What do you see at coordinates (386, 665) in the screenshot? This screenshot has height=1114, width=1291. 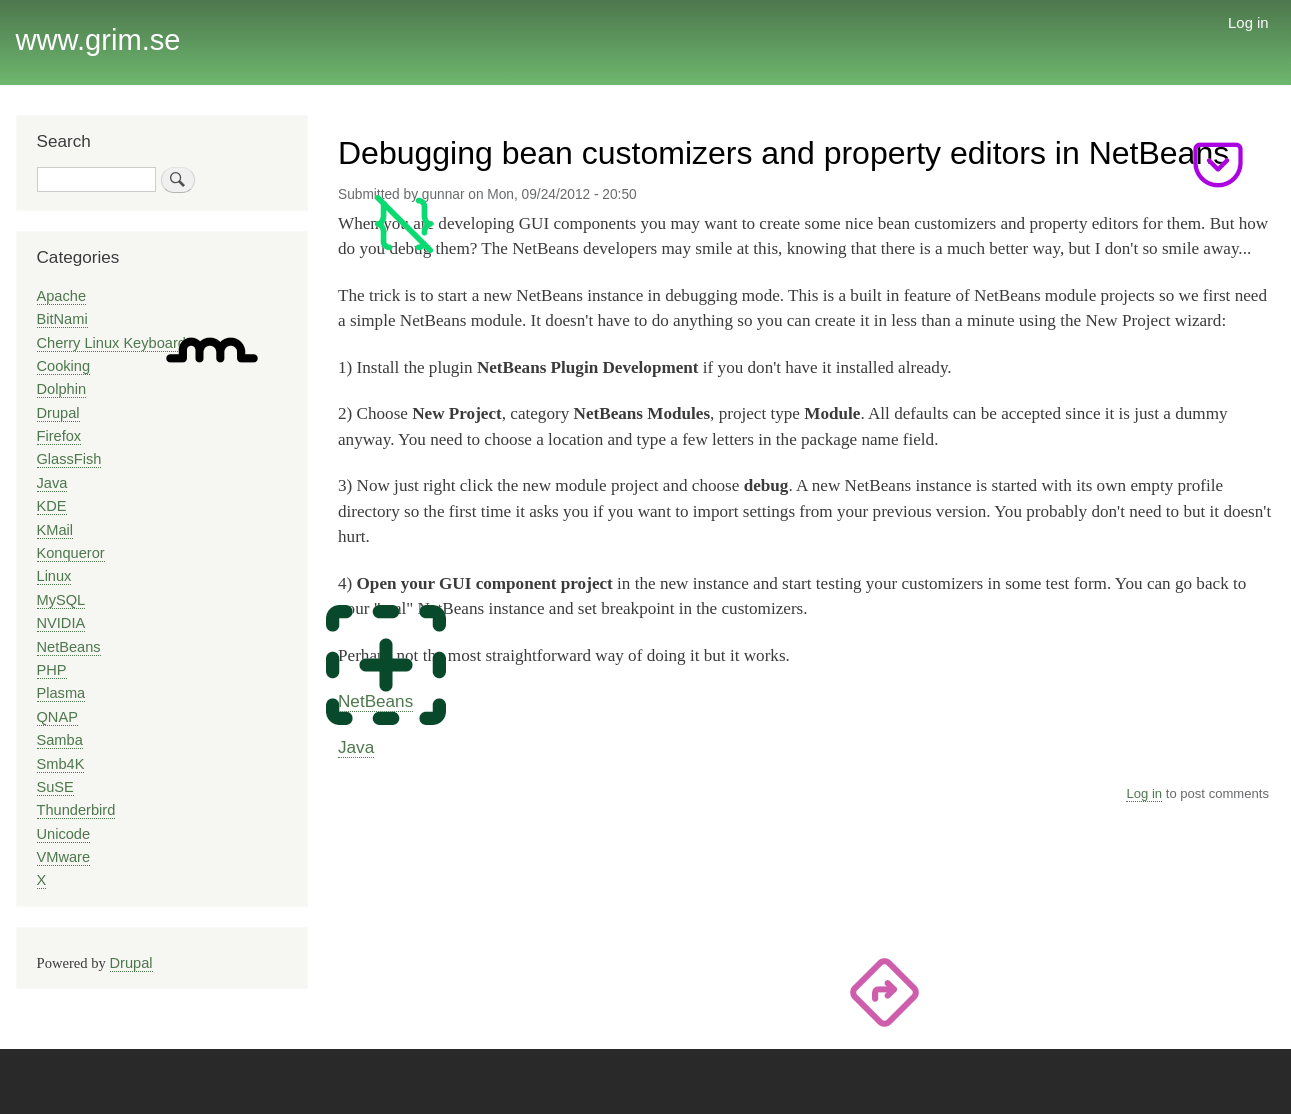 I see `add a new section to the document` at bounding box center [386, 665].